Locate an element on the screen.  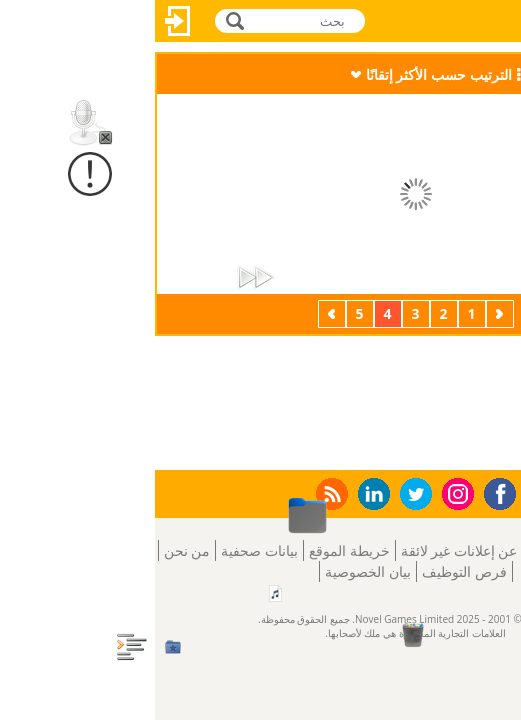
open an audio or music file is located at coordinates (275, 593).